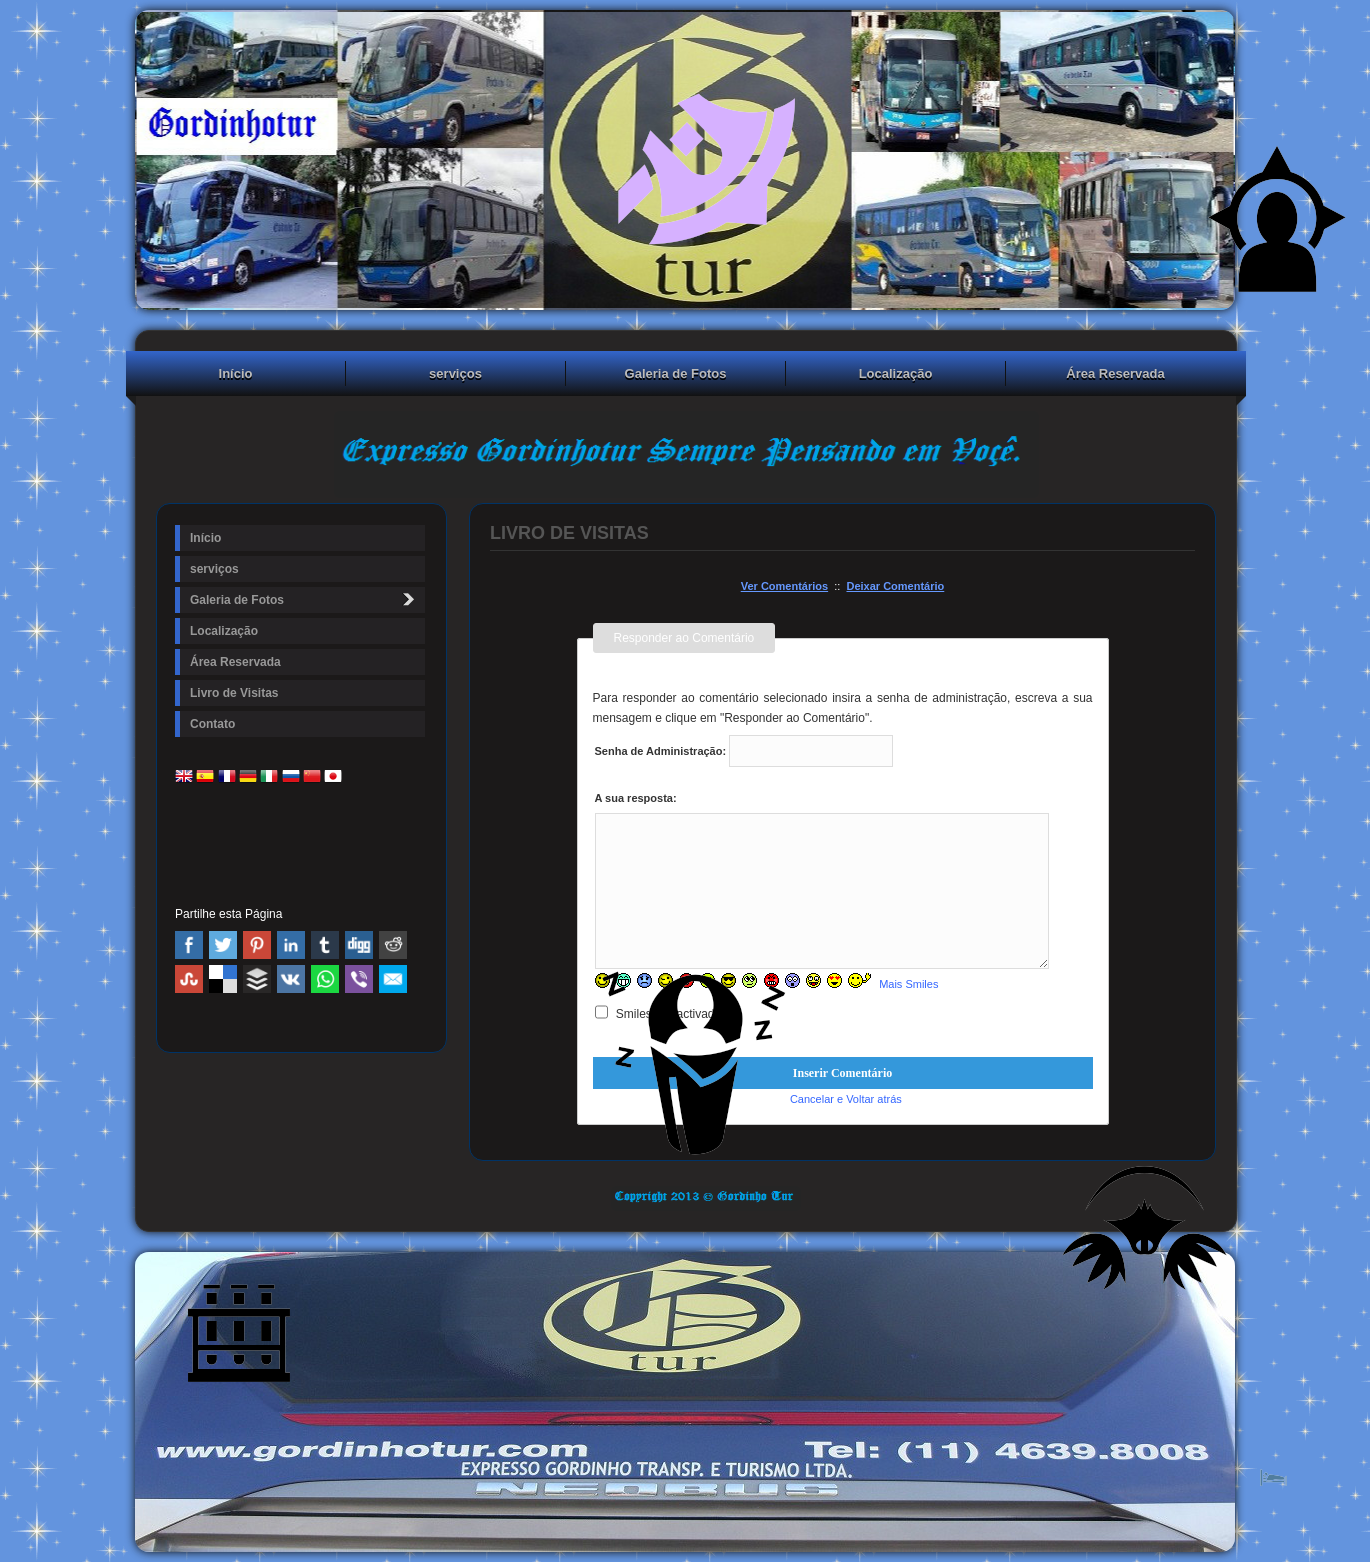 This screenshot has height=1562, width=1370. What do you see at coordinates (706, 178) in the screenshot?
I see `select halberd weapon in game inventory` at bounding box center [706, 178].